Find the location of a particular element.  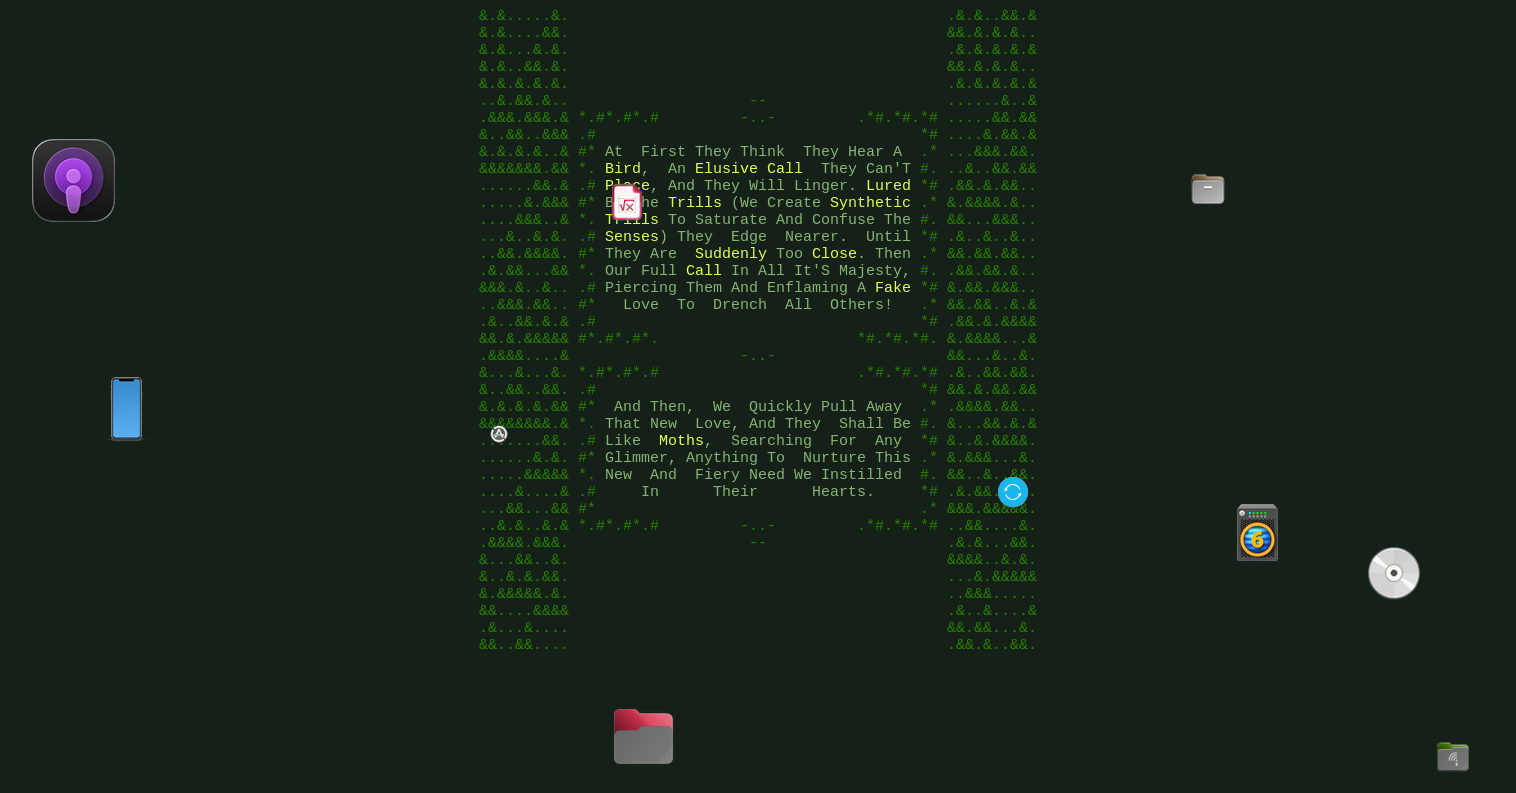

open the software update manager is located at coordinates (499, 434).